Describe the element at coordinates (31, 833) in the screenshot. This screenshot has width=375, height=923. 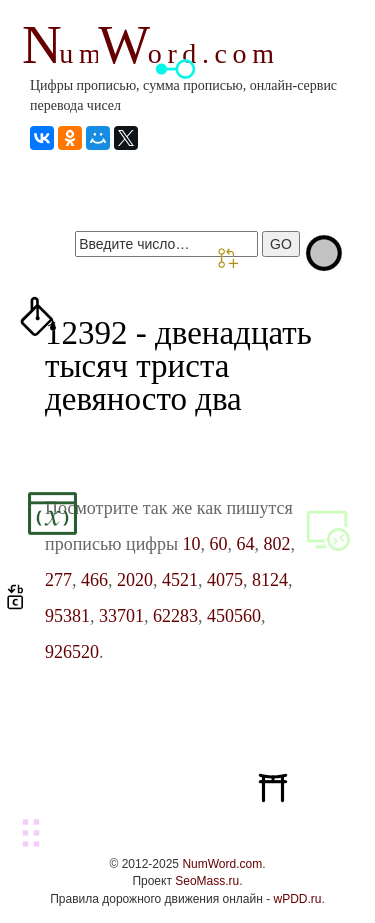
I see `drag to reorder or rearrange items` at that location.